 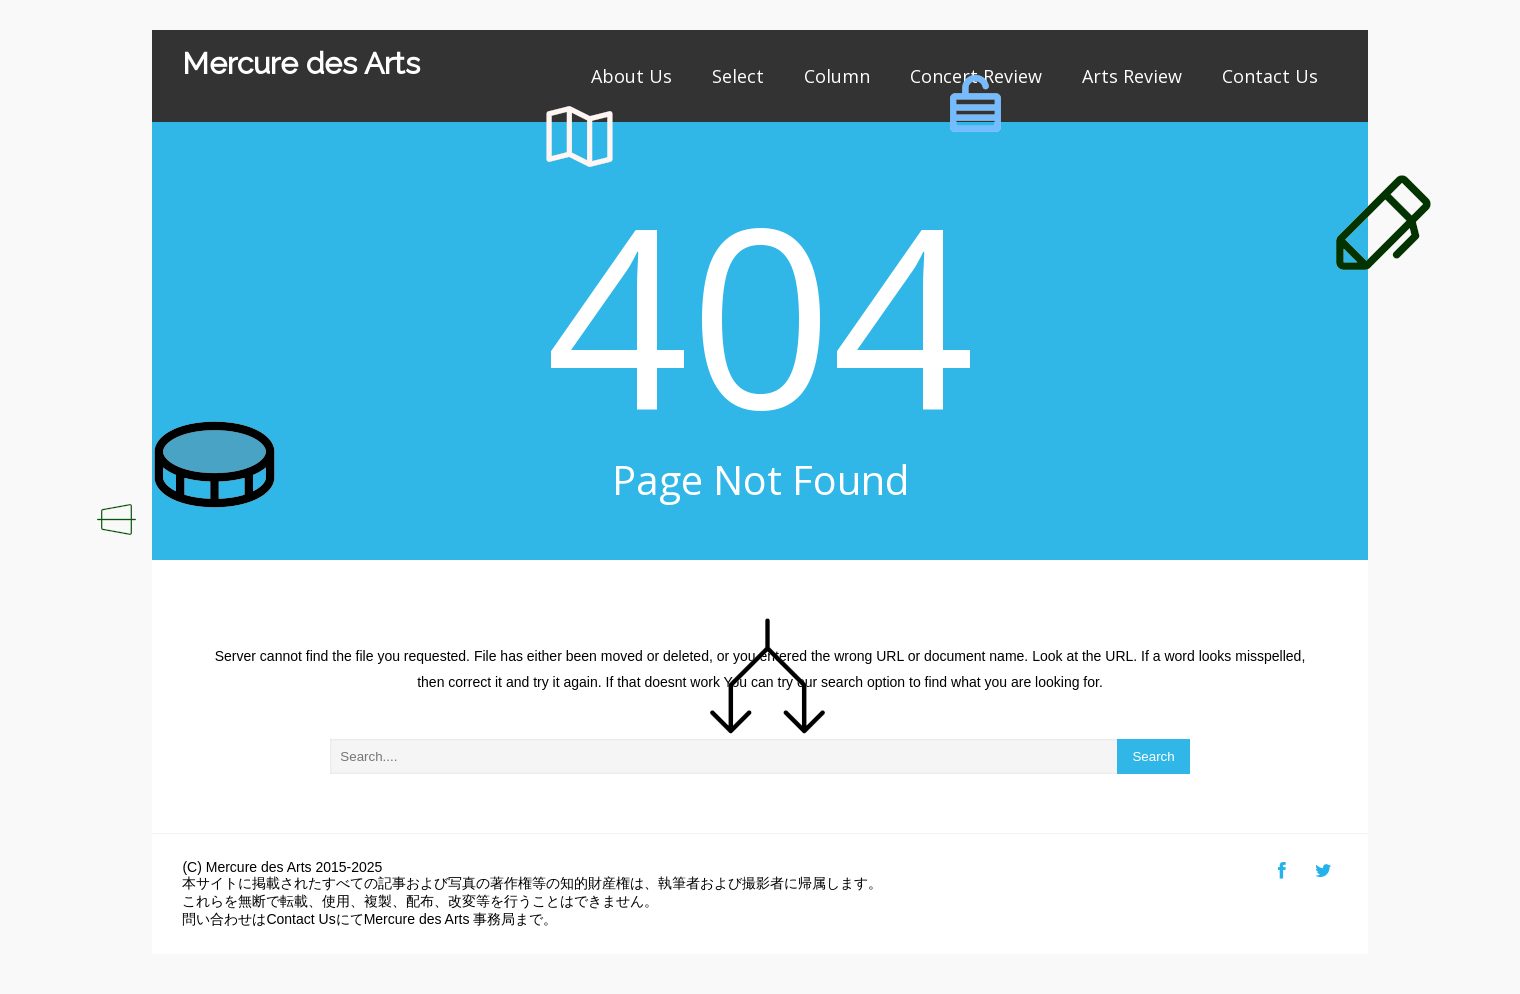 I want to click on open map view, so click(x=579, y=136).